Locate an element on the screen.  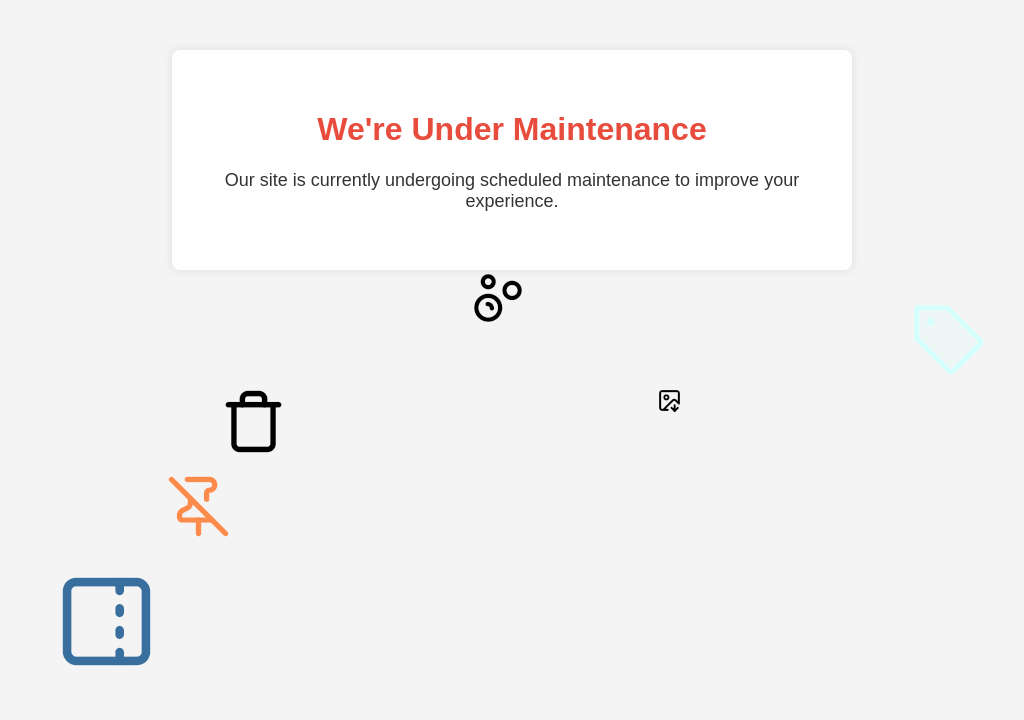
toggle optional right sidebar panel is located at coordinates (106, 621).